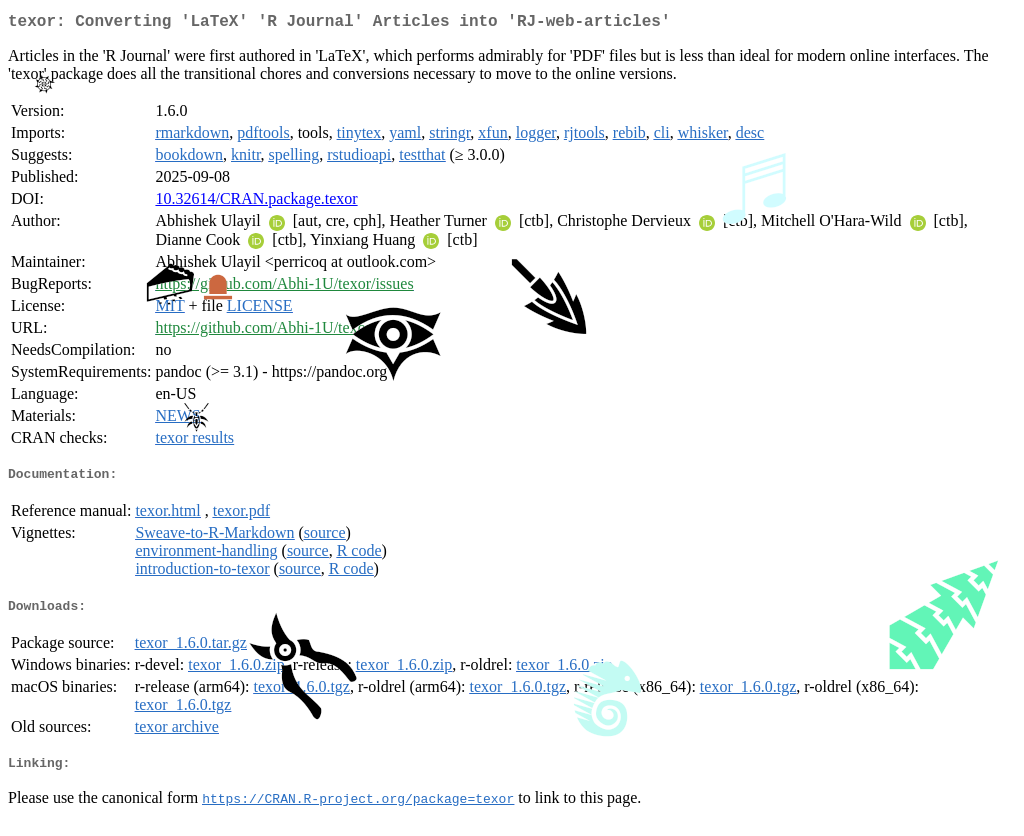  I want to click on equip a tribal accessory or amulet, so click(196, 417).